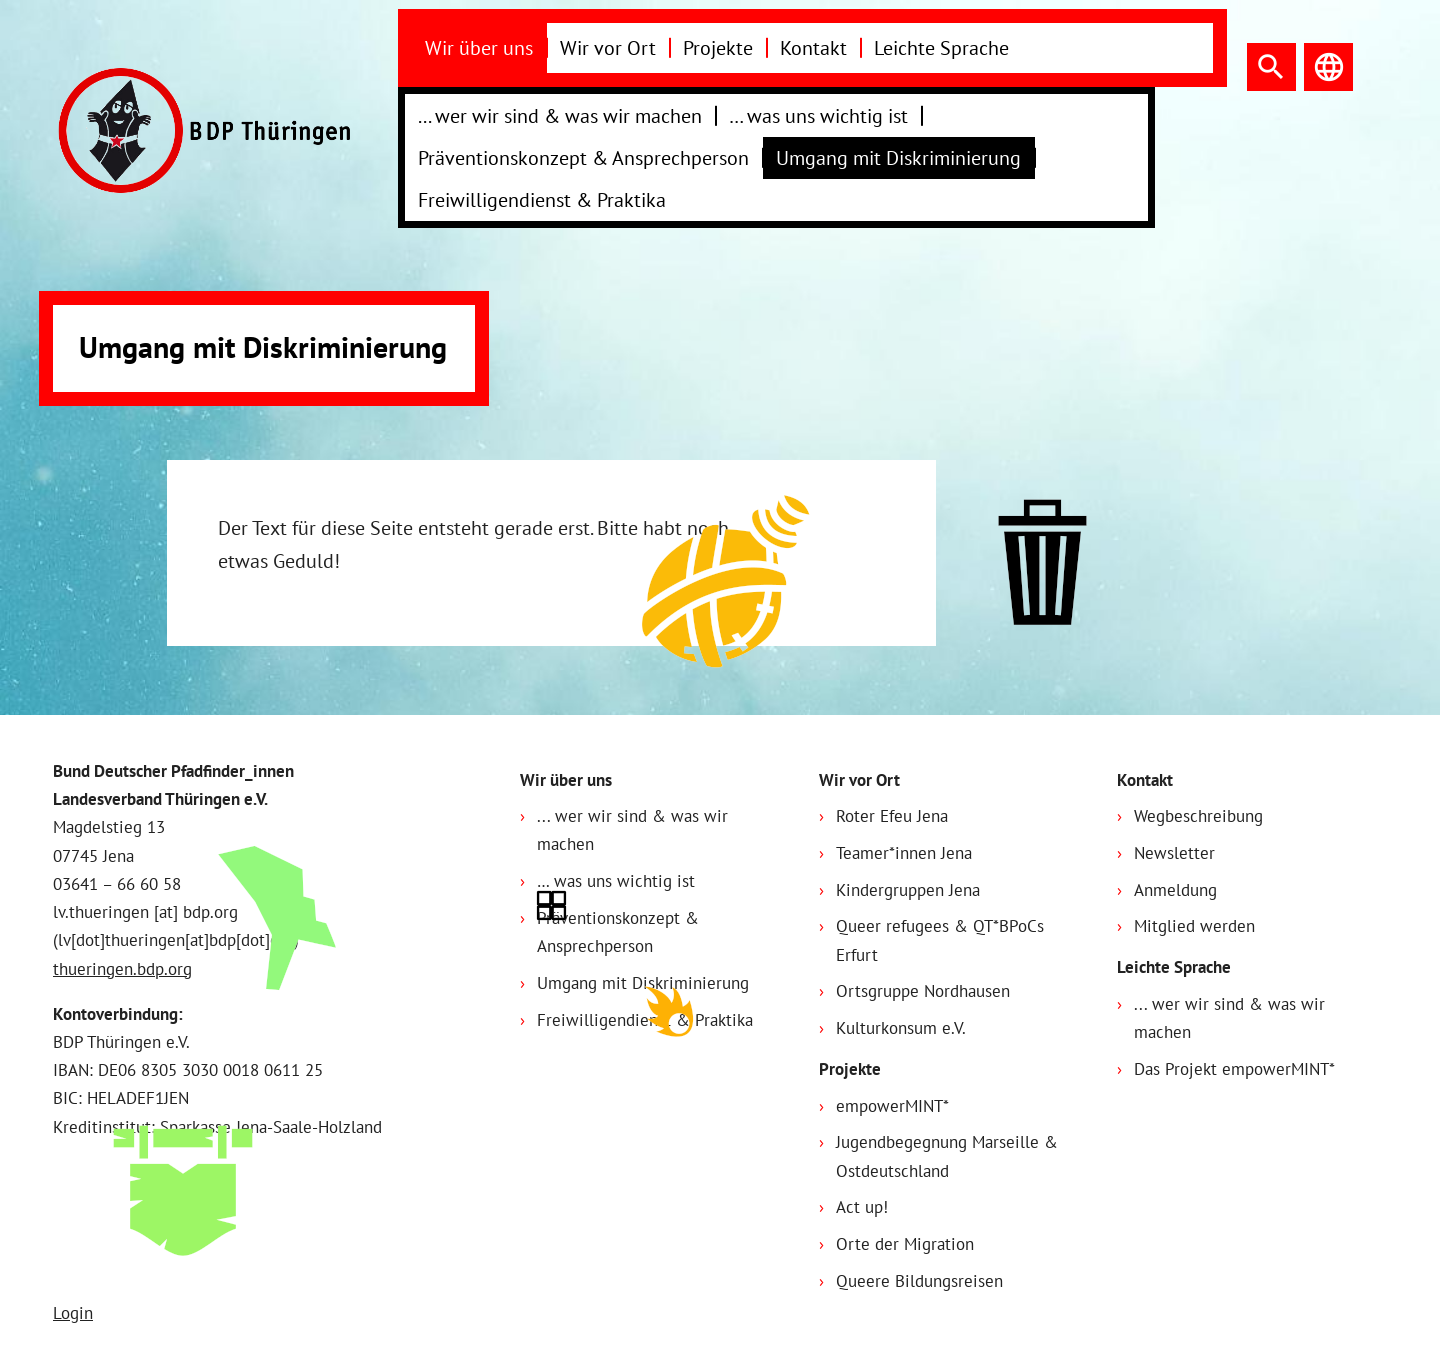 Image resolution: width=1440 pixels, height=1370 pixels. What do you see at coordinates (277, 918) in the screenshot?
I see `select moldova as your country or region` at bounding box center [277, 918].